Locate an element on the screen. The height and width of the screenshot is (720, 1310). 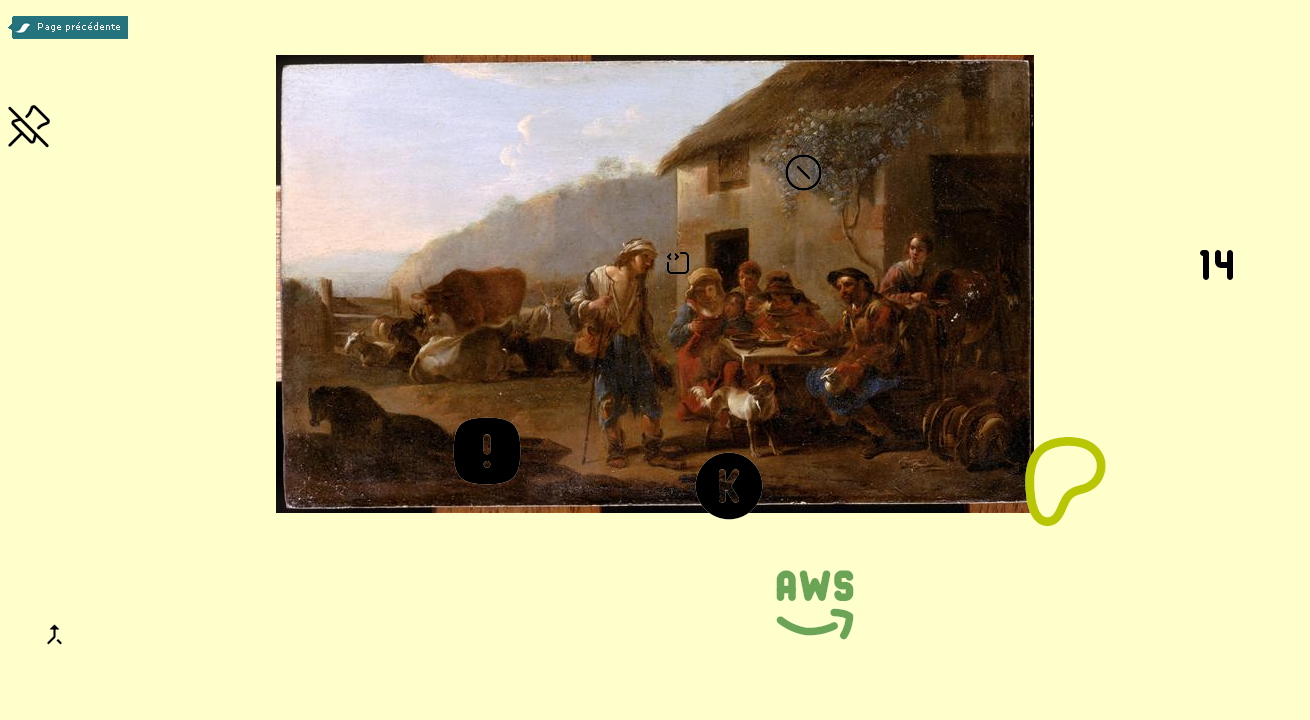
indicates a warning or alert status is located at coordinates (487, 451).